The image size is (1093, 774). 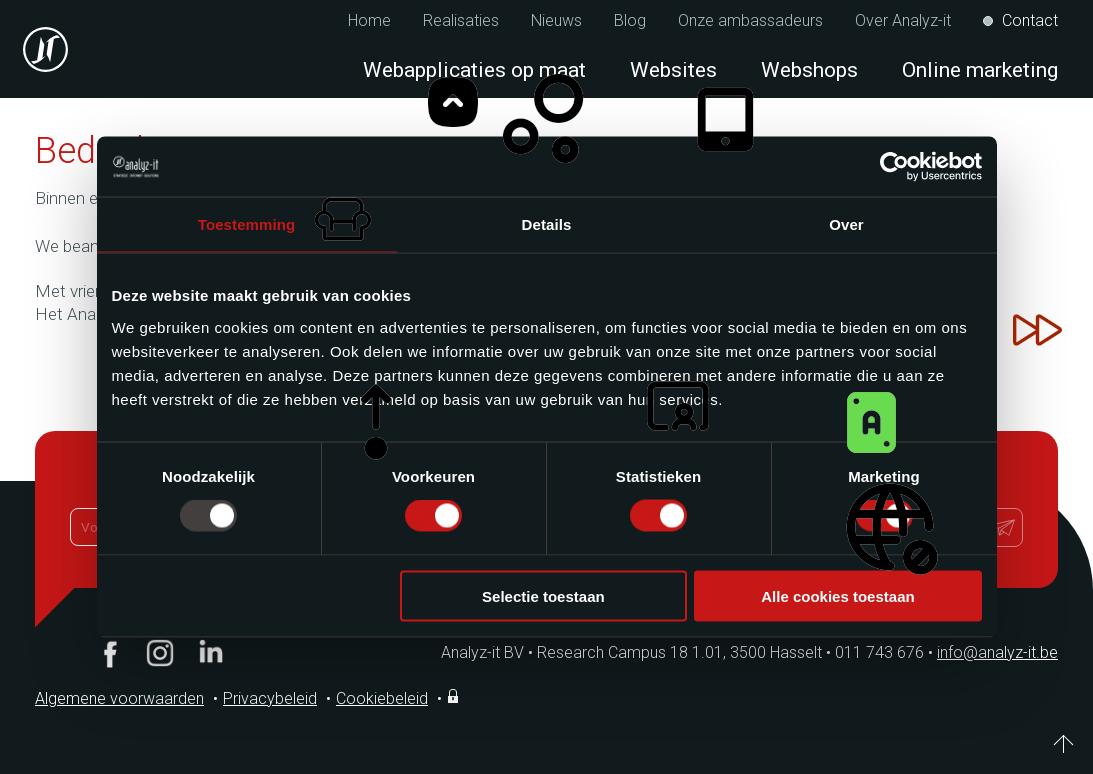 What do you see at coordinates (376, 422) in the screenshot?
I see `move item up in a list` at bounding box center [376, 422].